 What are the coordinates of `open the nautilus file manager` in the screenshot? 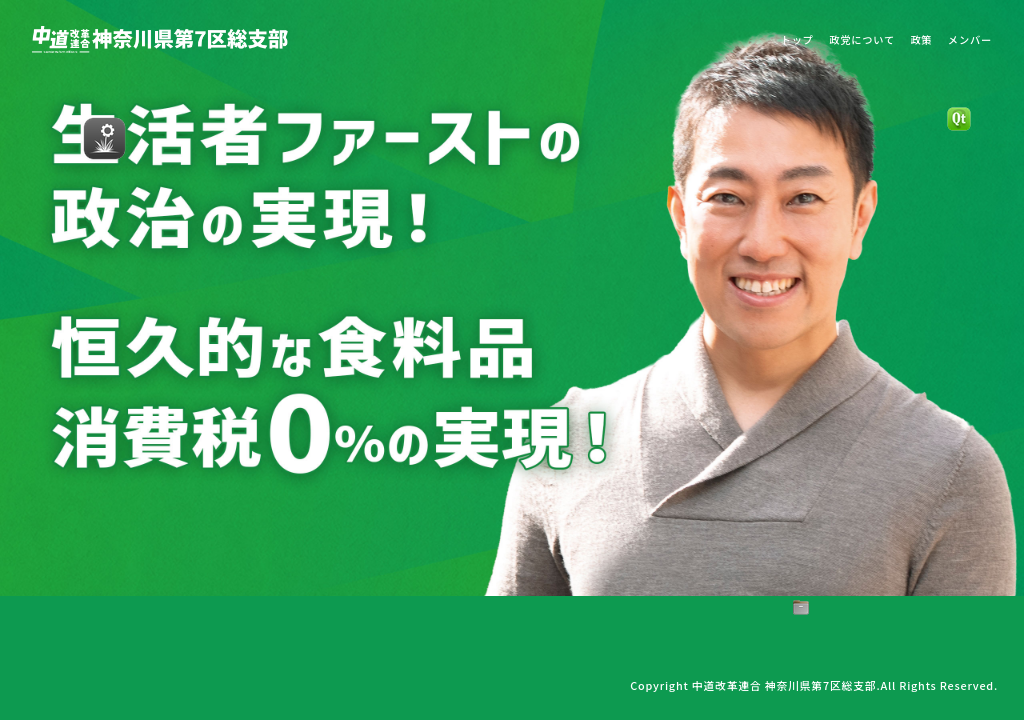 It's located at (801, 607).